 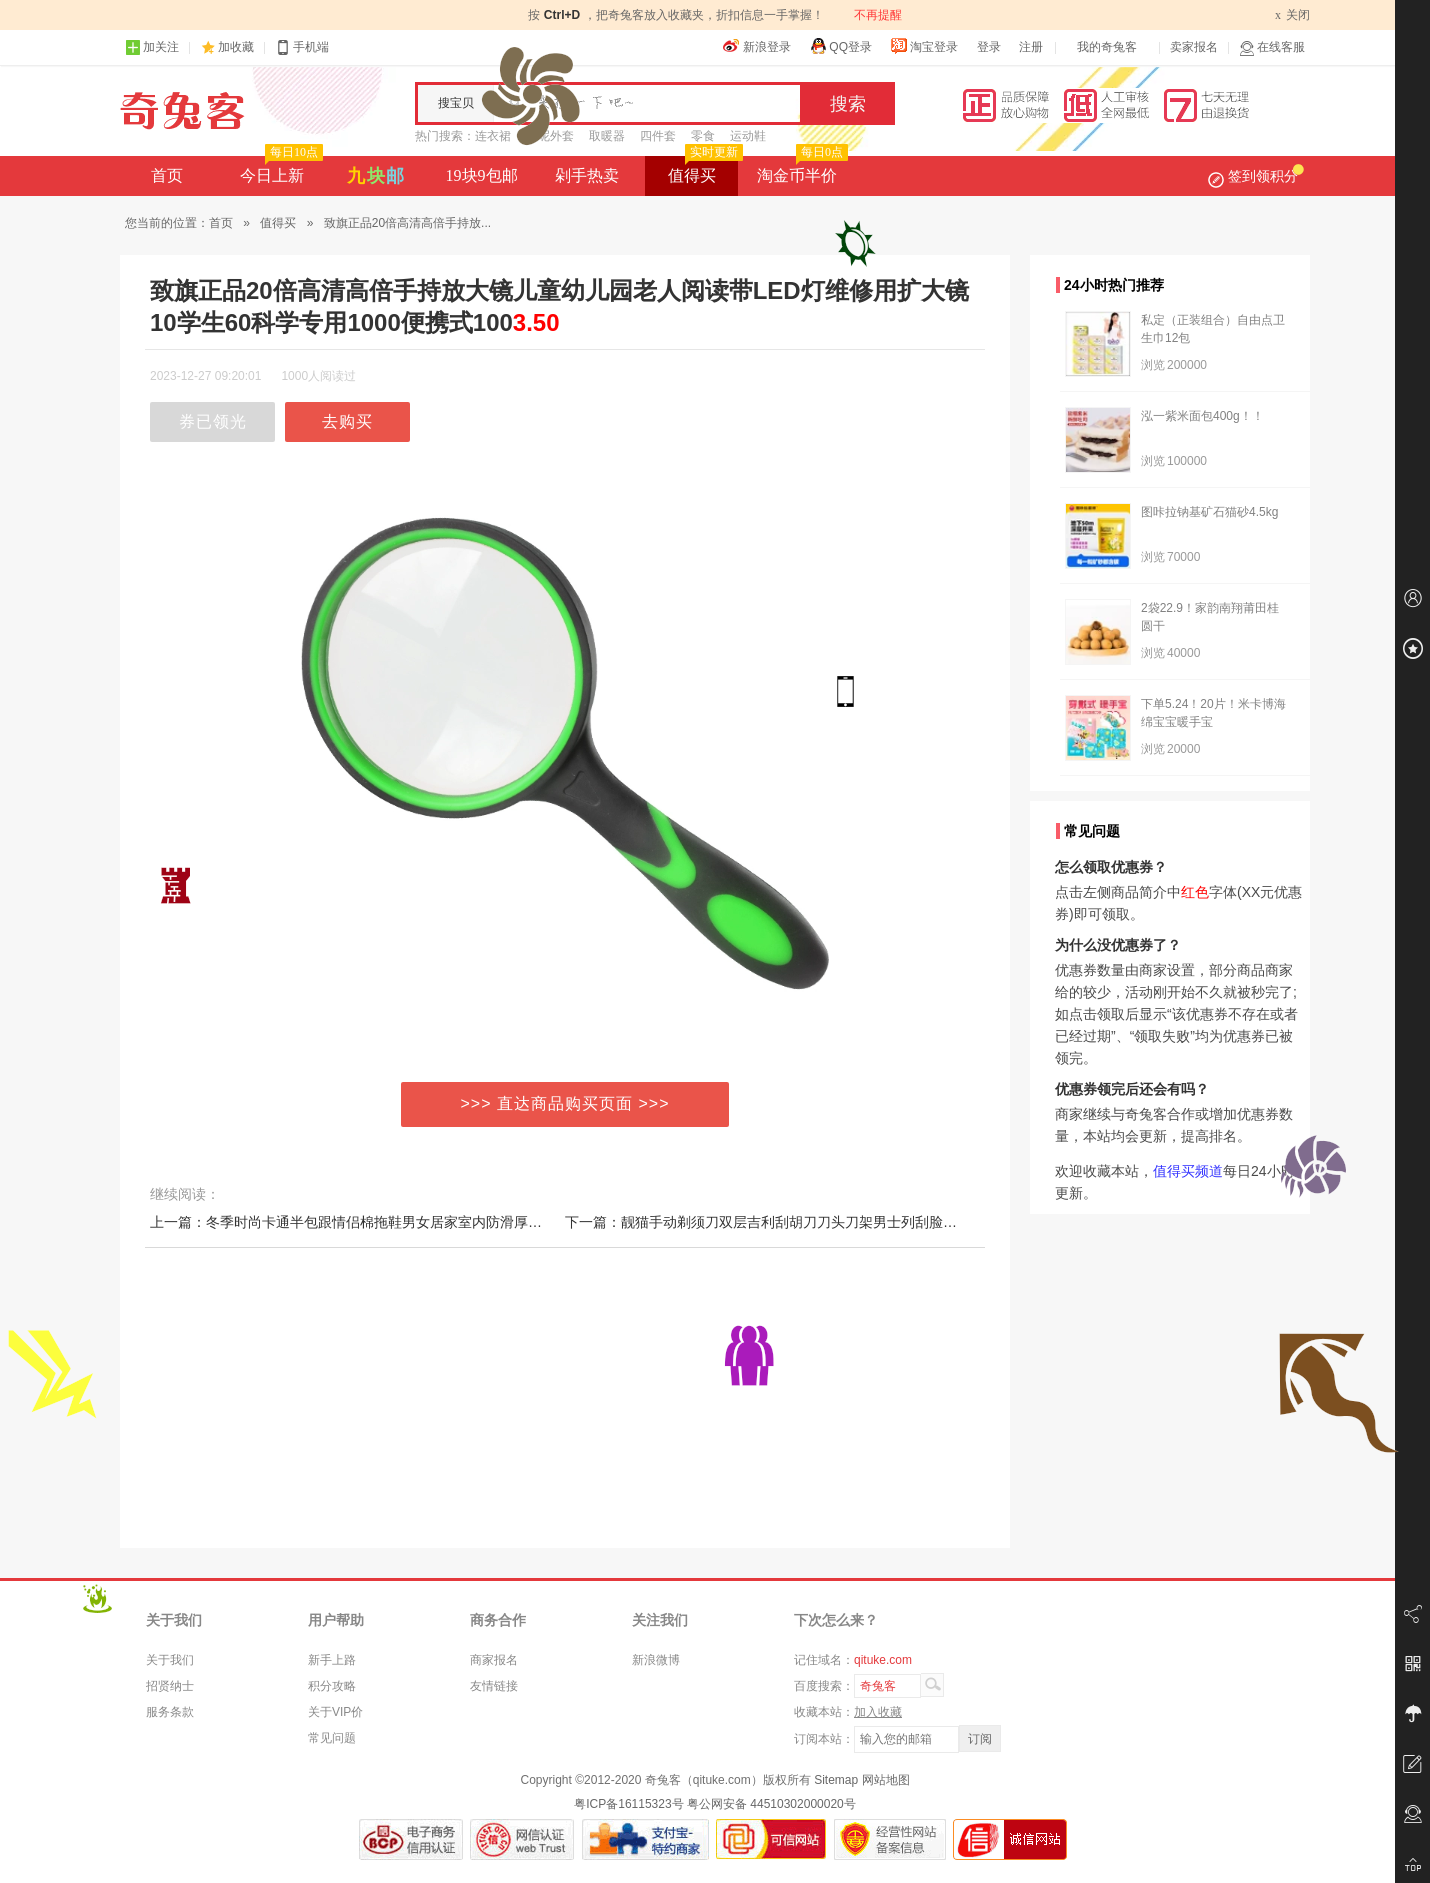 What do you see at coordinates (52, 1374) in the screenshot?
I see `activate focus mode or concentration boost` at bounding box center [52, 1374].